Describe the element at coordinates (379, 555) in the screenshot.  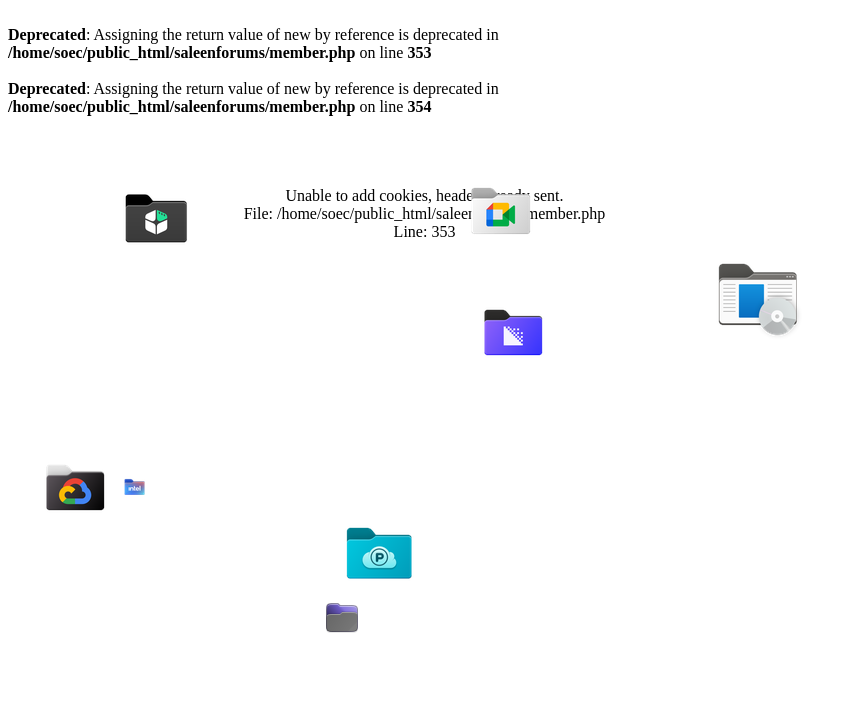
I see `open pCloud folder` at that location.